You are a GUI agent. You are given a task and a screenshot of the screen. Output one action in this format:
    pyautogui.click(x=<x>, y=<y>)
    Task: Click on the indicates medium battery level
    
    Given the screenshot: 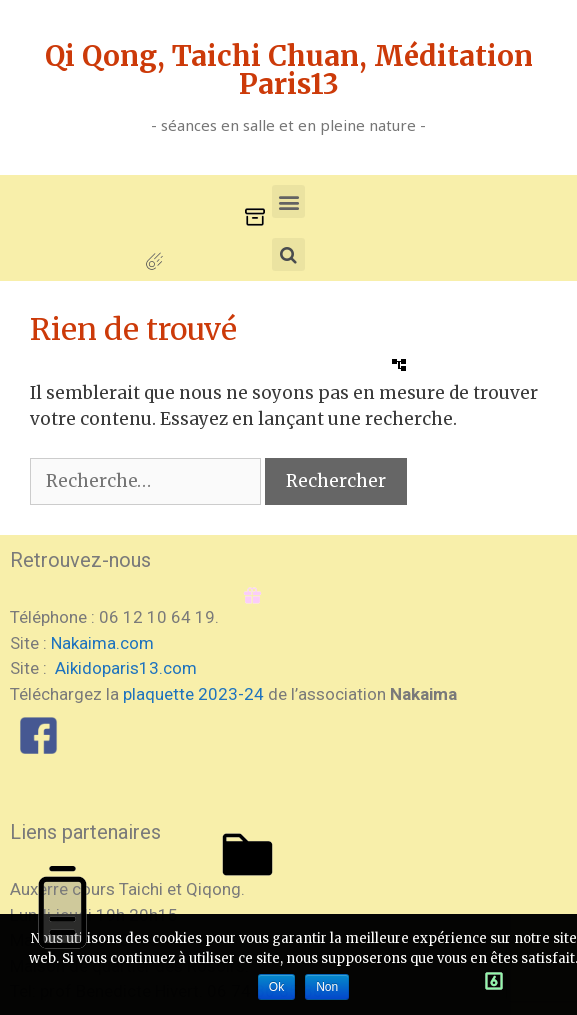 What is the action you would take?
    pyautogui.click(x=62, y=908)
    